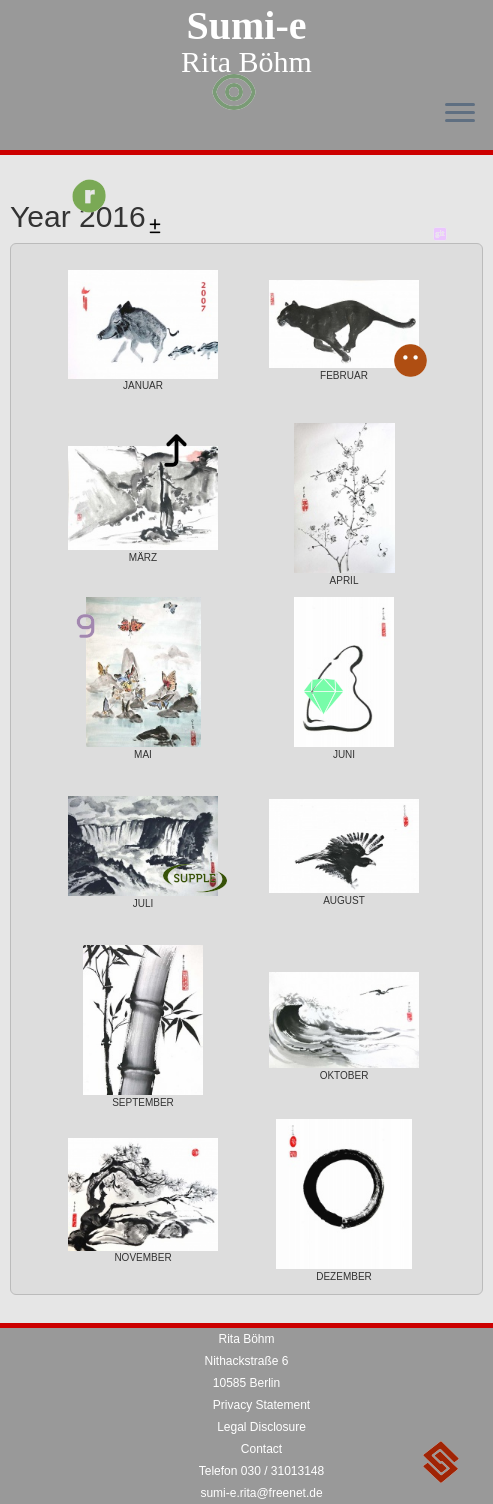 The height and width of the screenshot is (1504, 493). What do you see at coordinates (176, 450) in the screenshot?
I see `go up one level in navigation` at bounding box center [176, 450].